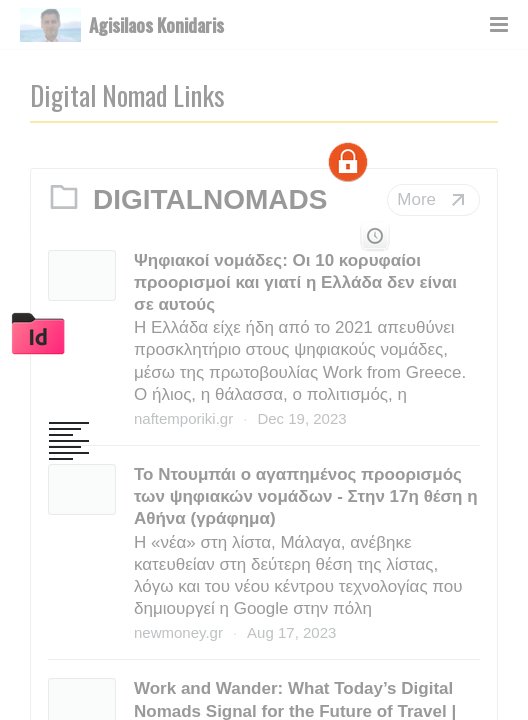 This screenshot has width=528, height=720. What do you see at coordinates (375, 236) in the screenshot?
I see `image is loading or processing` at bounding box center [375, 236].